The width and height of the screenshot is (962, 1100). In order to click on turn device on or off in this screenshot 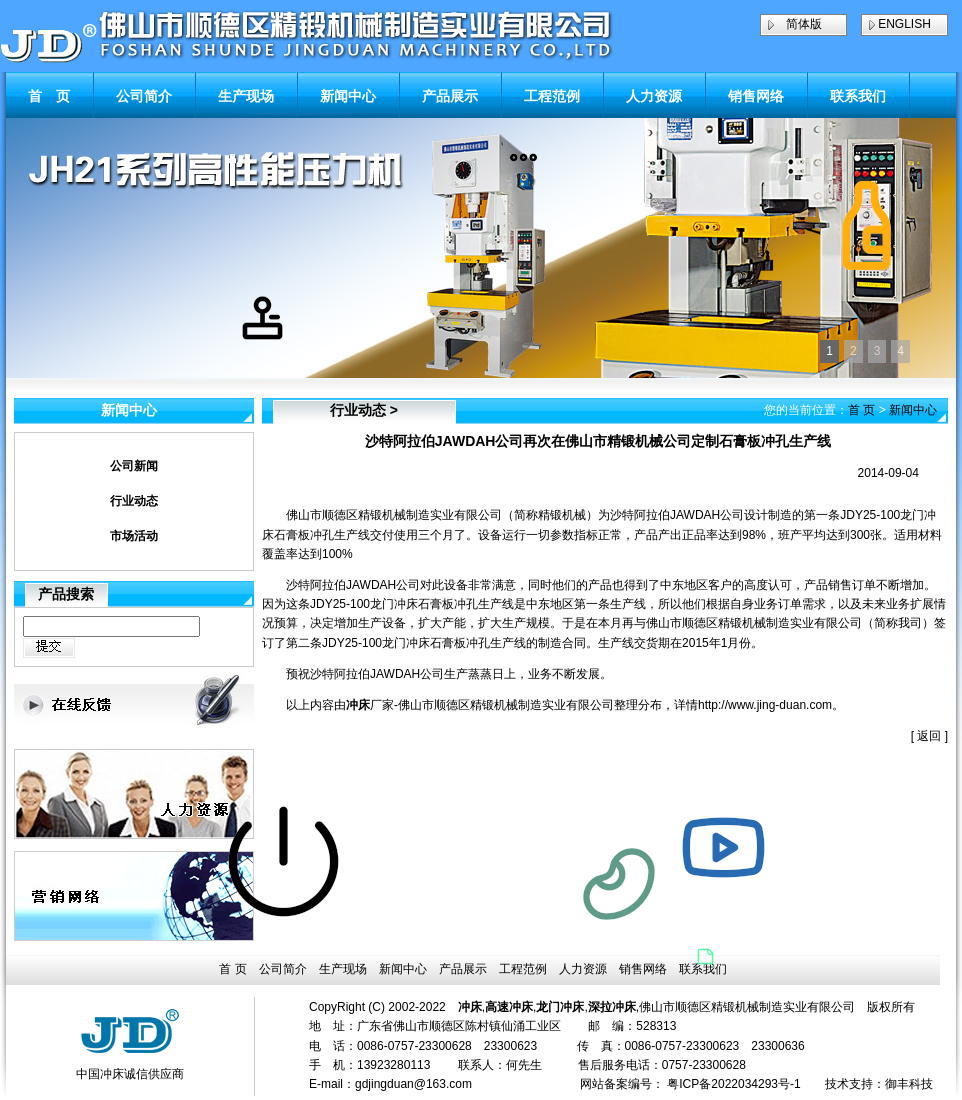, I will do `click(283, 861)`.